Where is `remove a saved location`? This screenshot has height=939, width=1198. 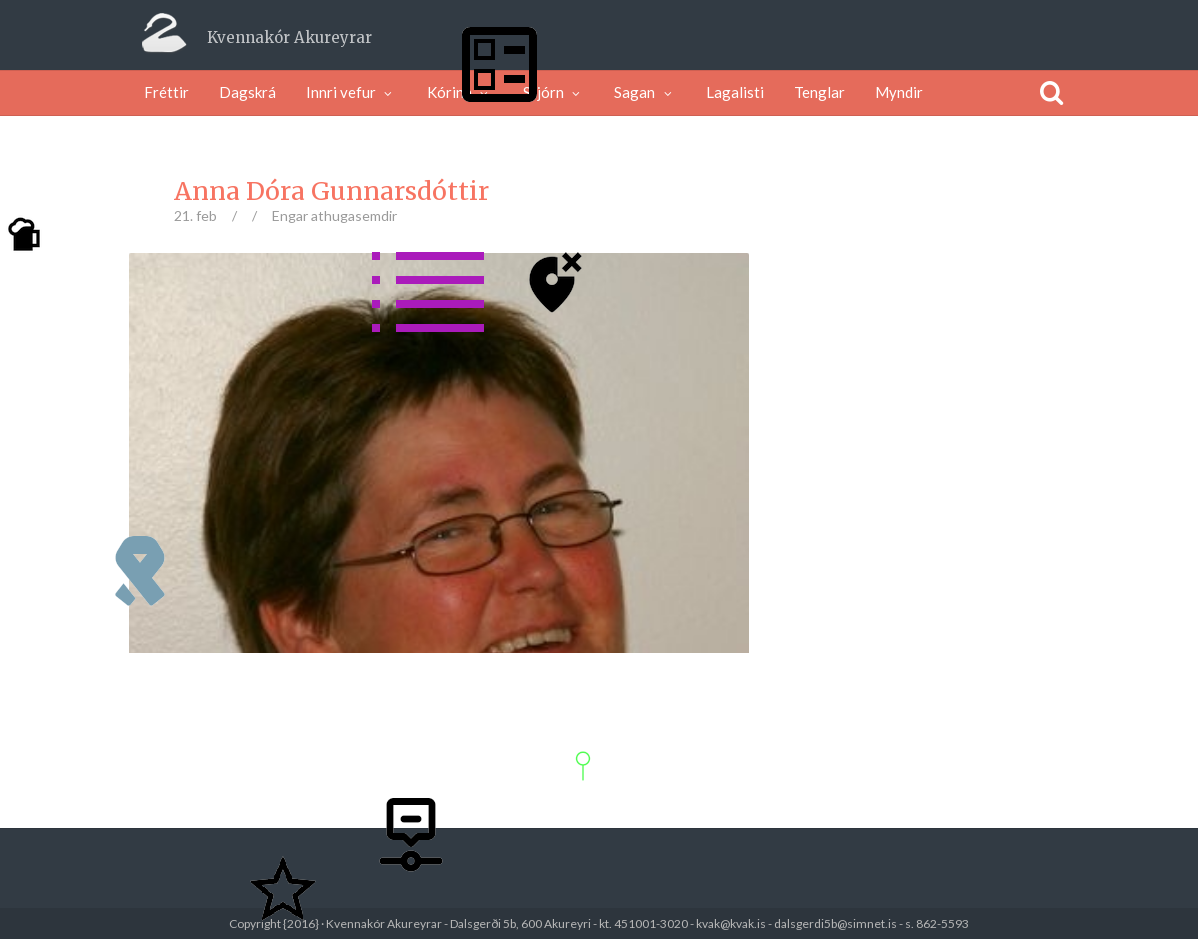 remove a saved location is located at coordinates (552, 282).